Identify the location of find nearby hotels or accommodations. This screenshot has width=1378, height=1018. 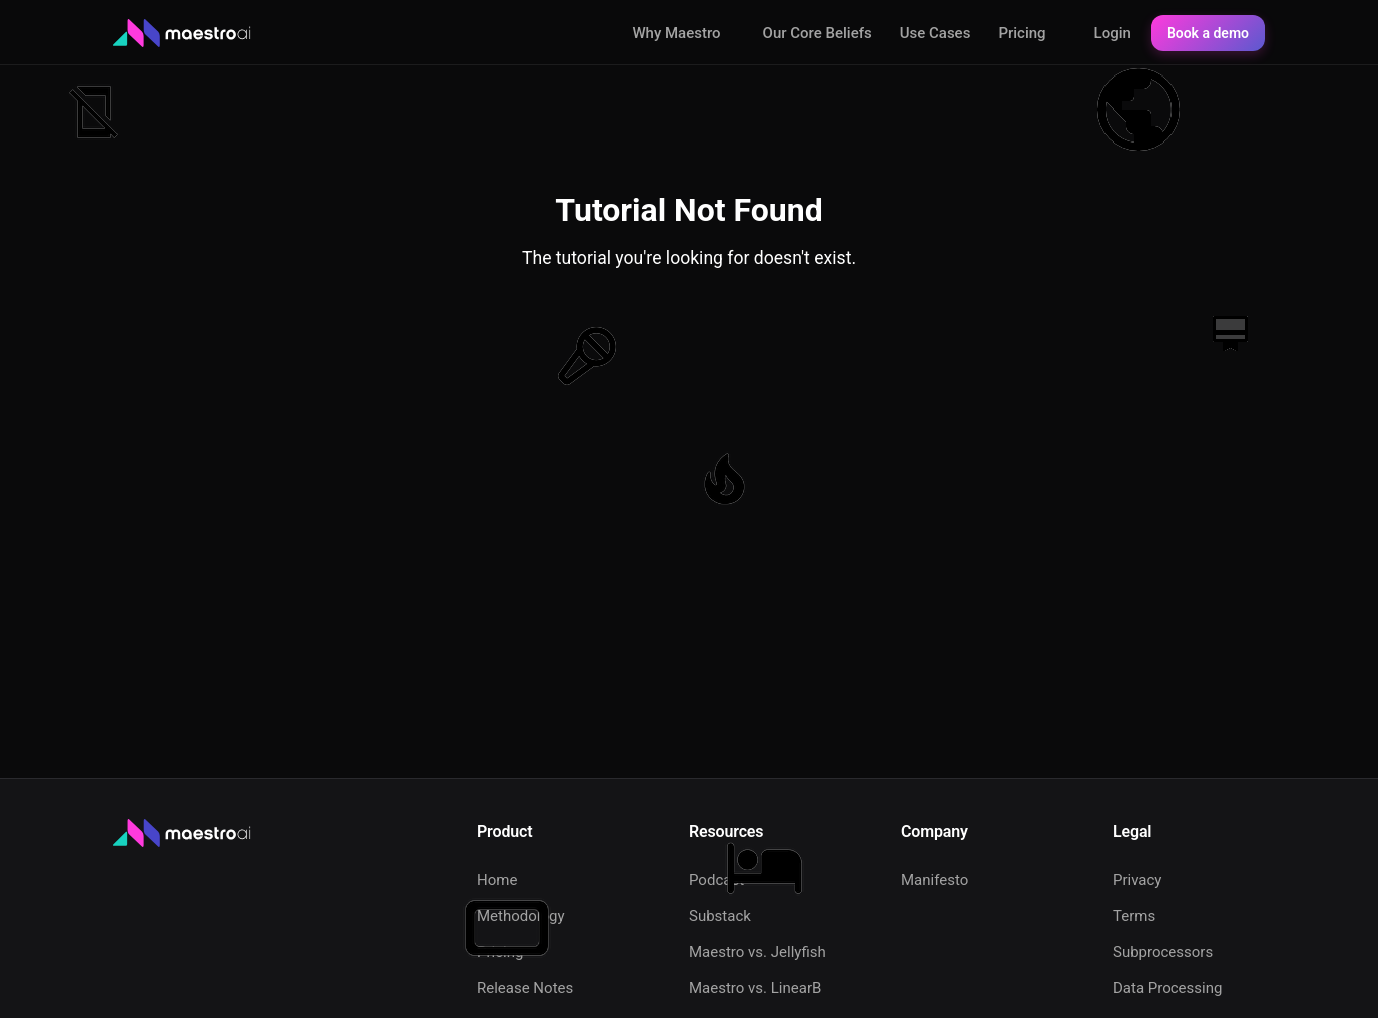
(764, 866).